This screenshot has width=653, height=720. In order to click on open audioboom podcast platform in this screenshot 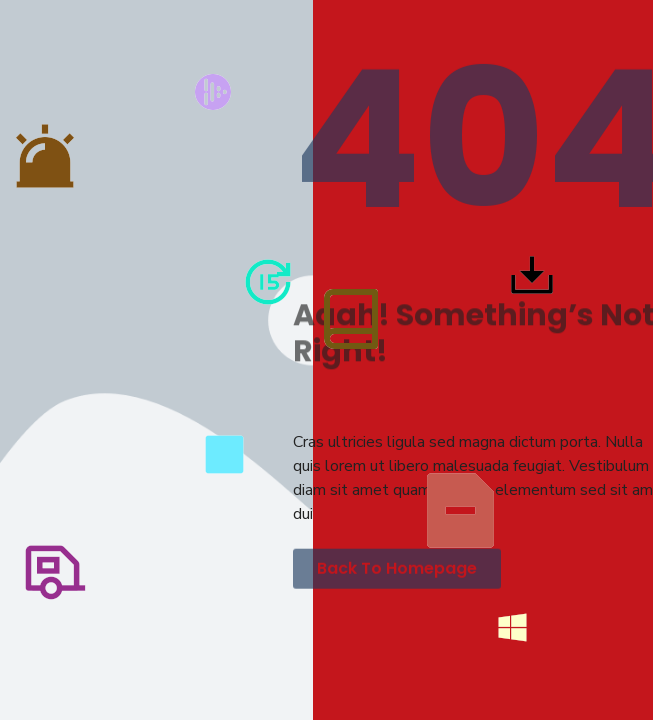, I will do `click(213, 92)`.